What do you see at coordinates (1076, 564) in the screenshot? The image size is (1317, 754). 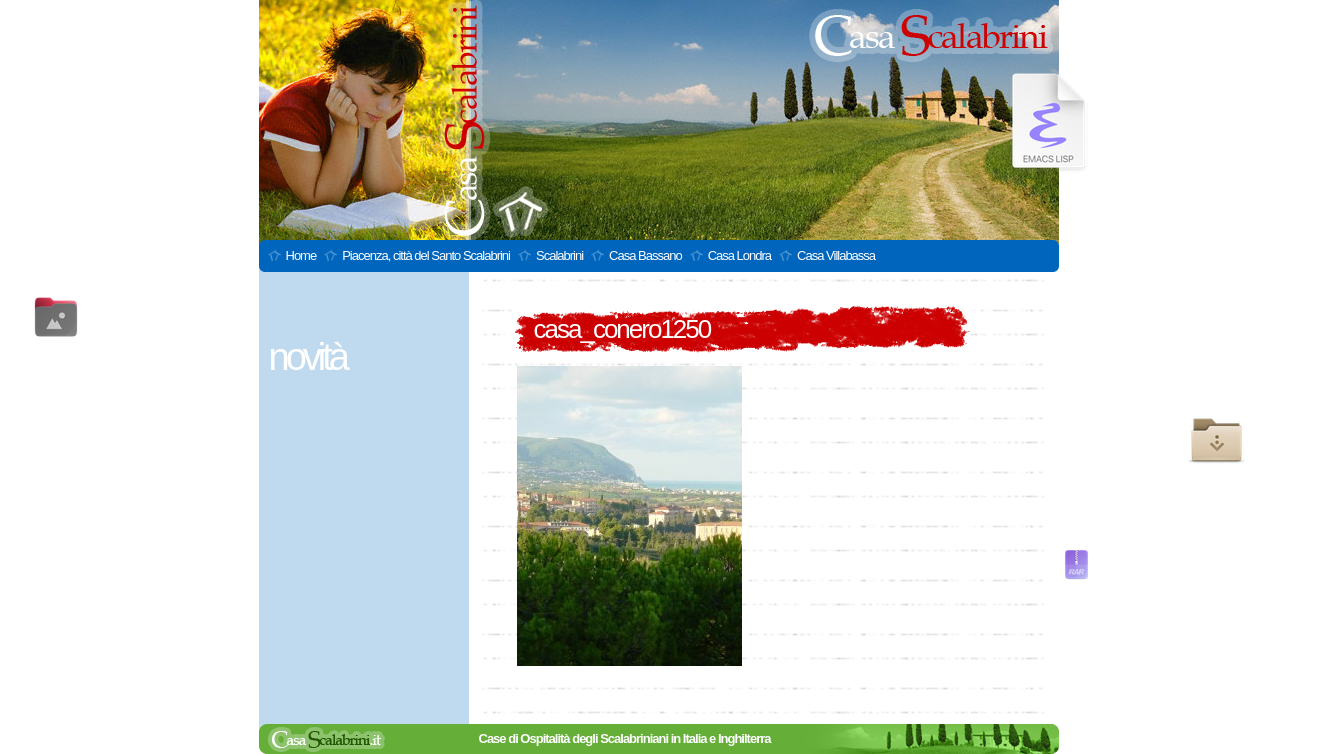 I see `a compressed RAR archive file` at bounding box center [1076, 564].